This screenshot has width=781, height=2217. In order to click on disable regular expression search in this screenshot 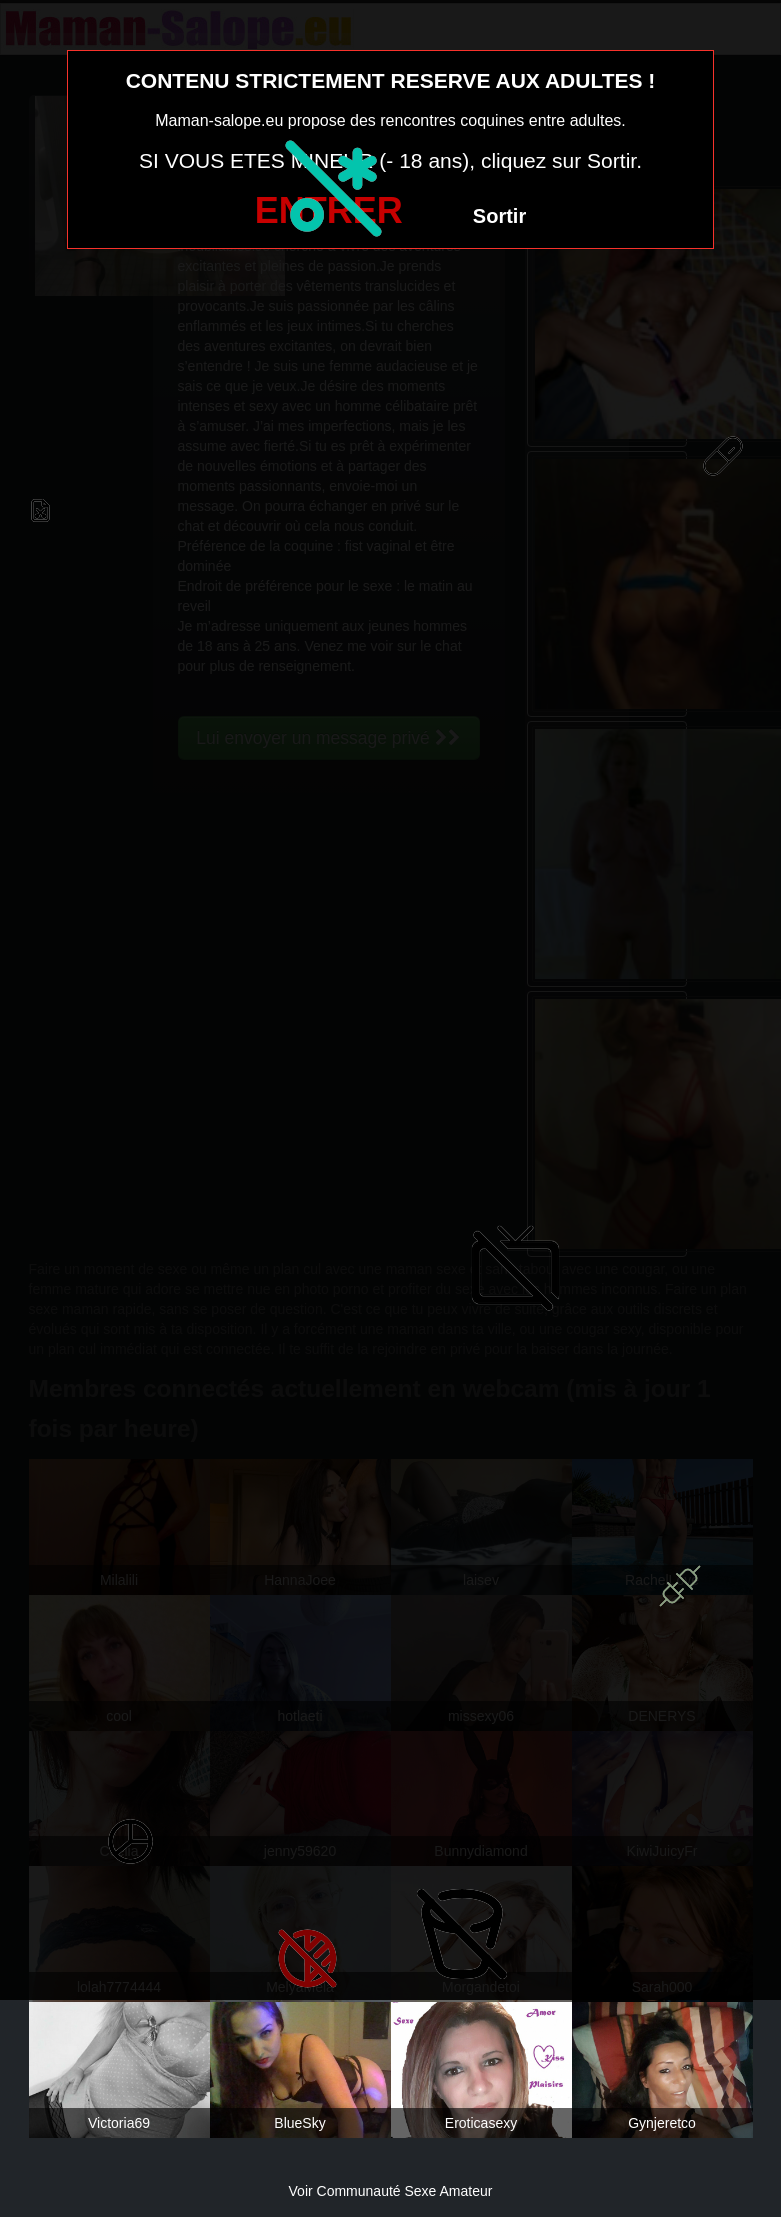, I will do `click(333, 188)`.